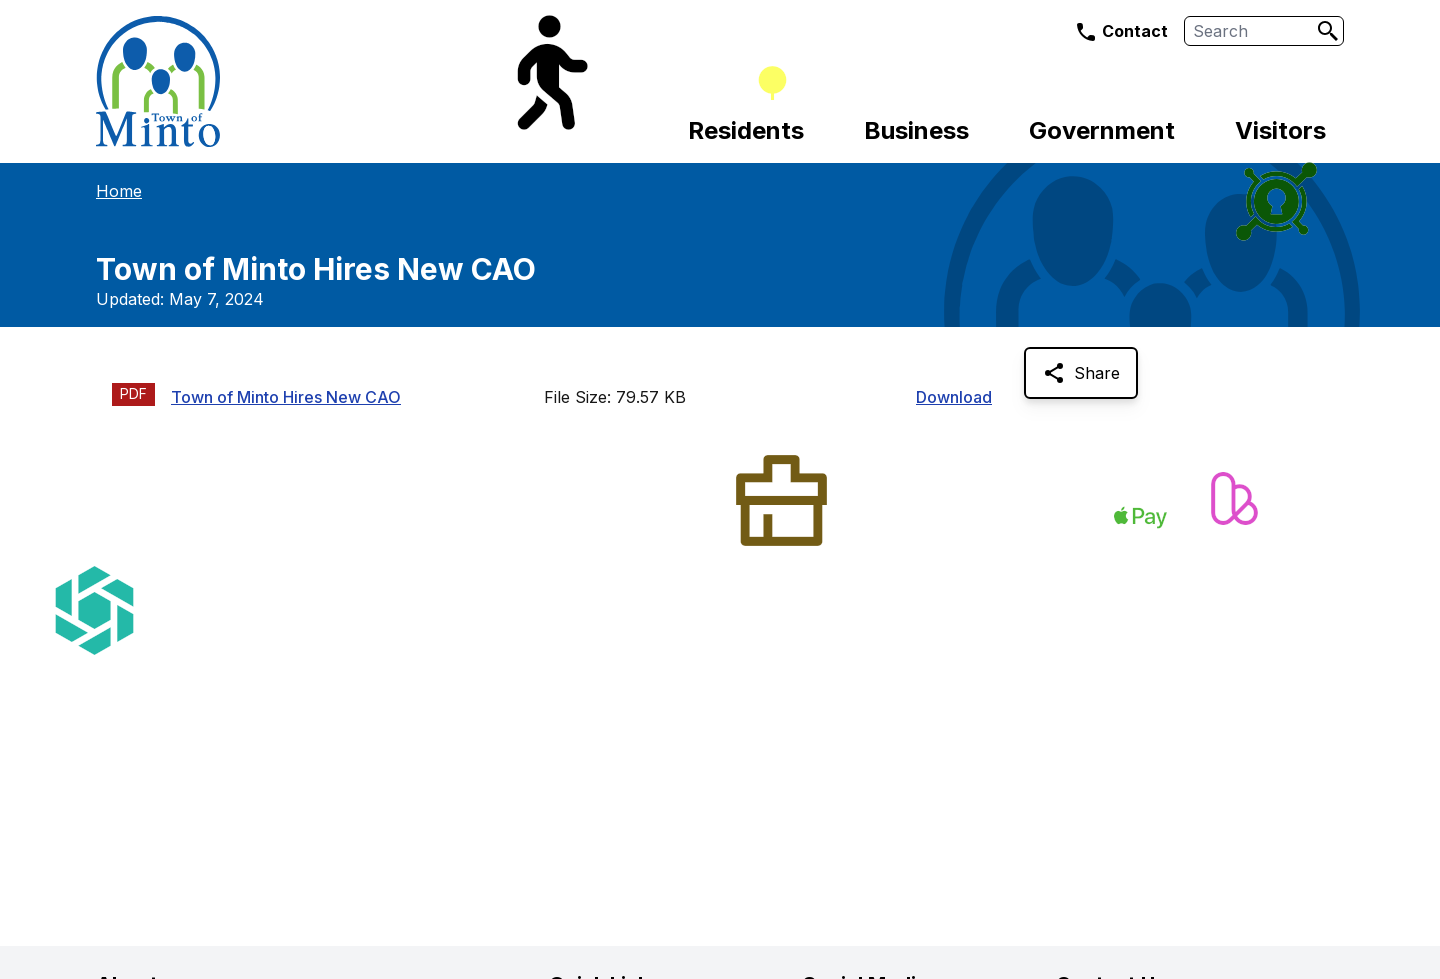  I want to click on open the Kleinanzeigen app, so click(1234, 498).